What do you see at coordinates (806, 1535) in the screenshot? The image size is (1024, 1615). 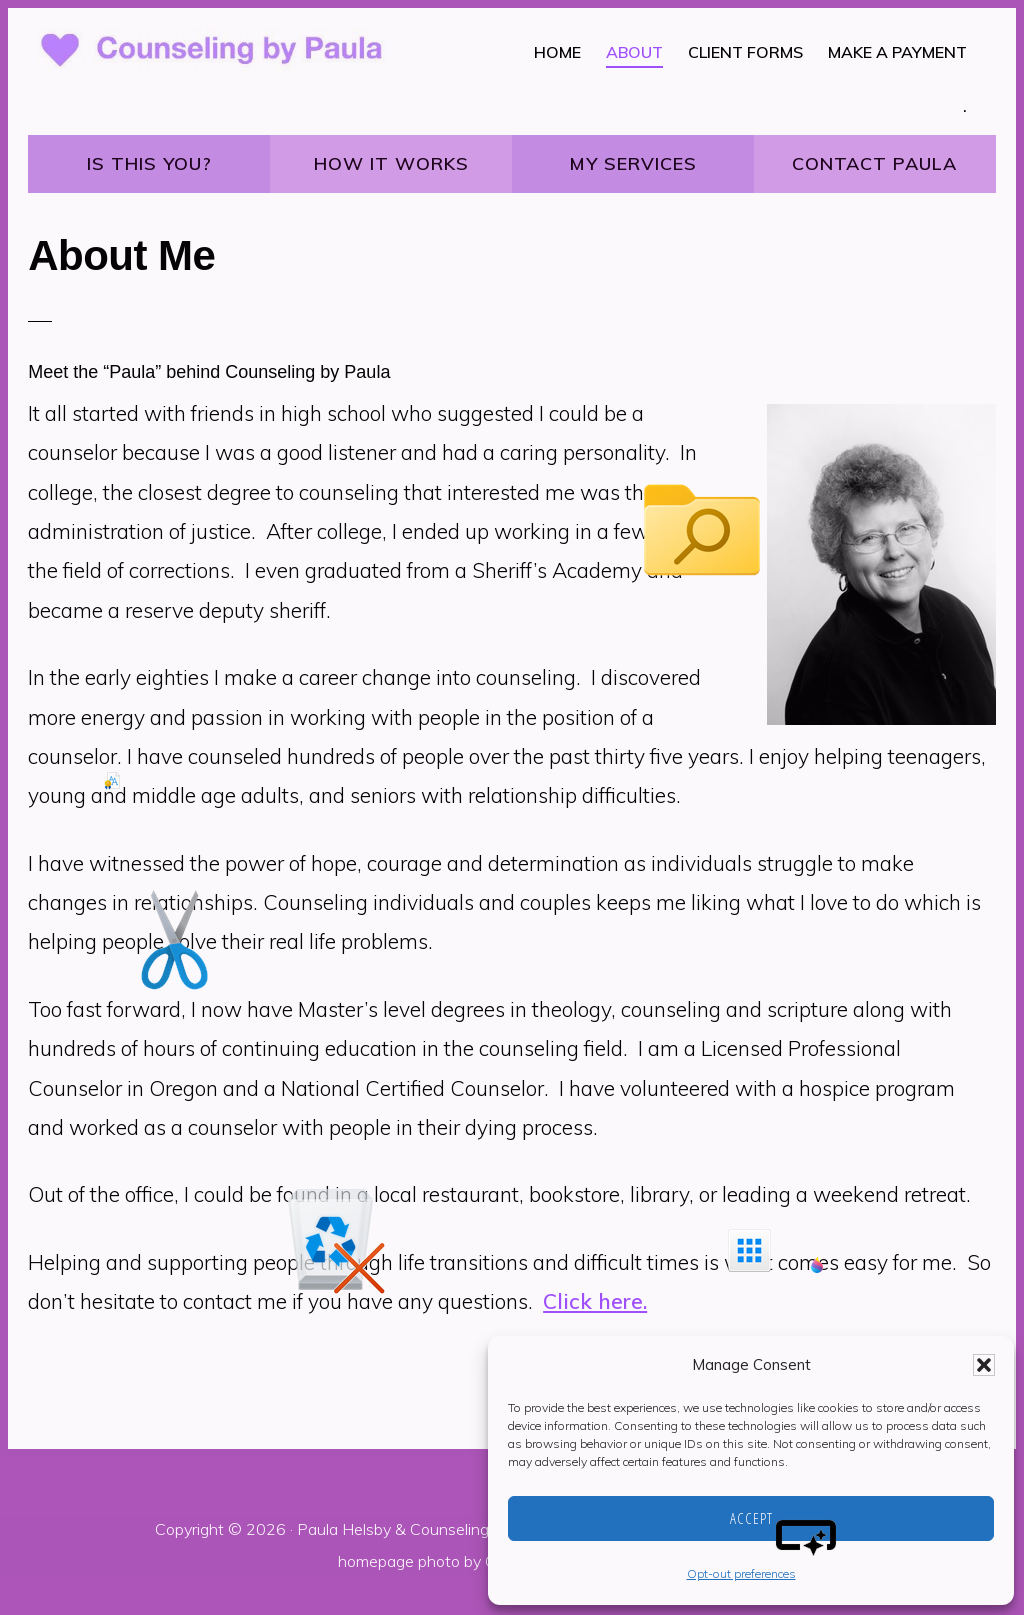 I see `add a smart action or automated button` at bounding box center [806, 1535].